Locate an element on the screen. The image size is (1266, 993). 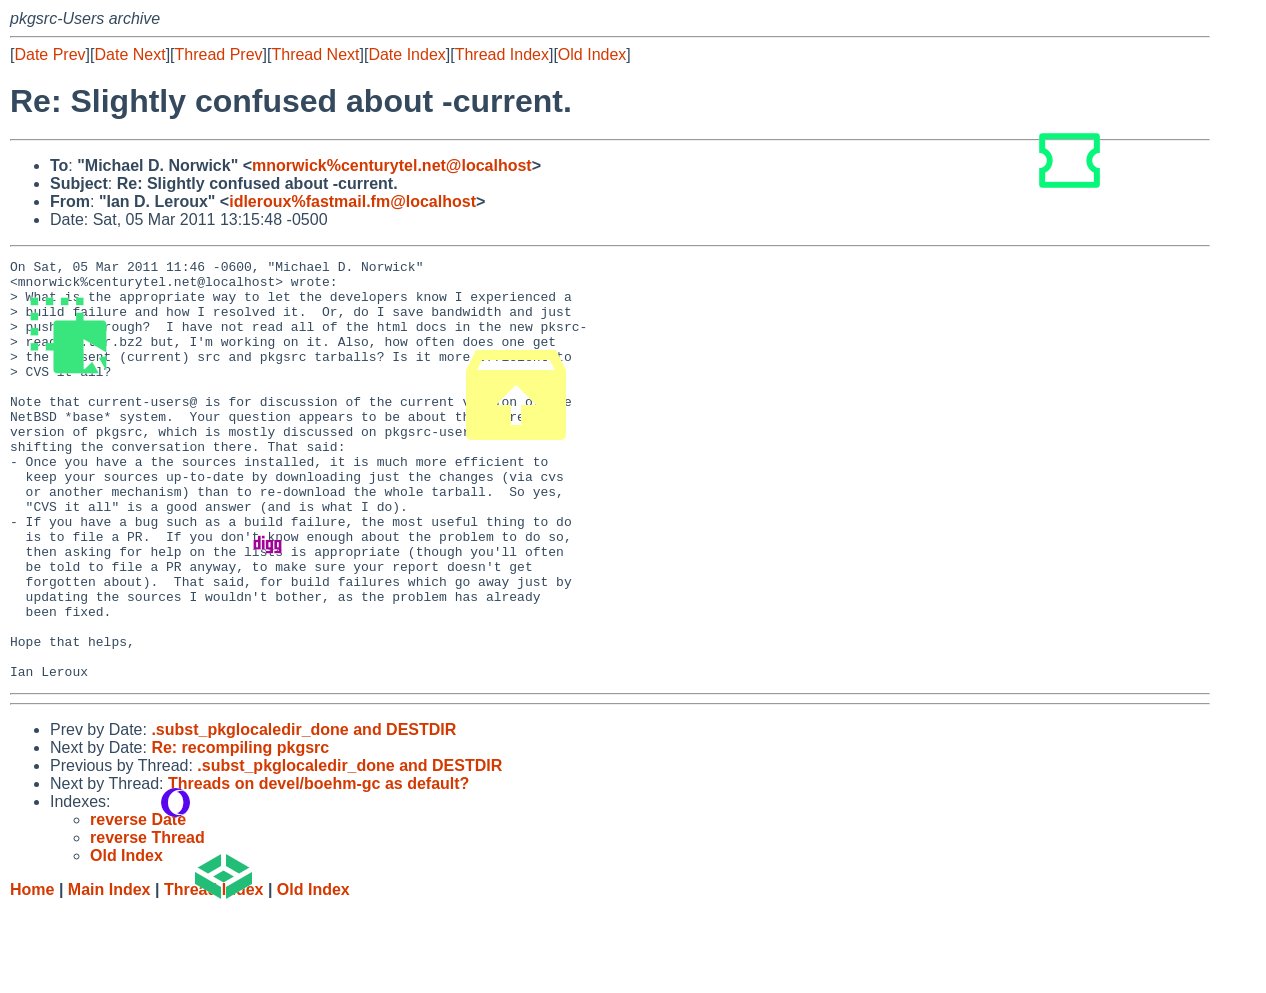
drag and drop to reposition element is located at coordinates (68, 335).